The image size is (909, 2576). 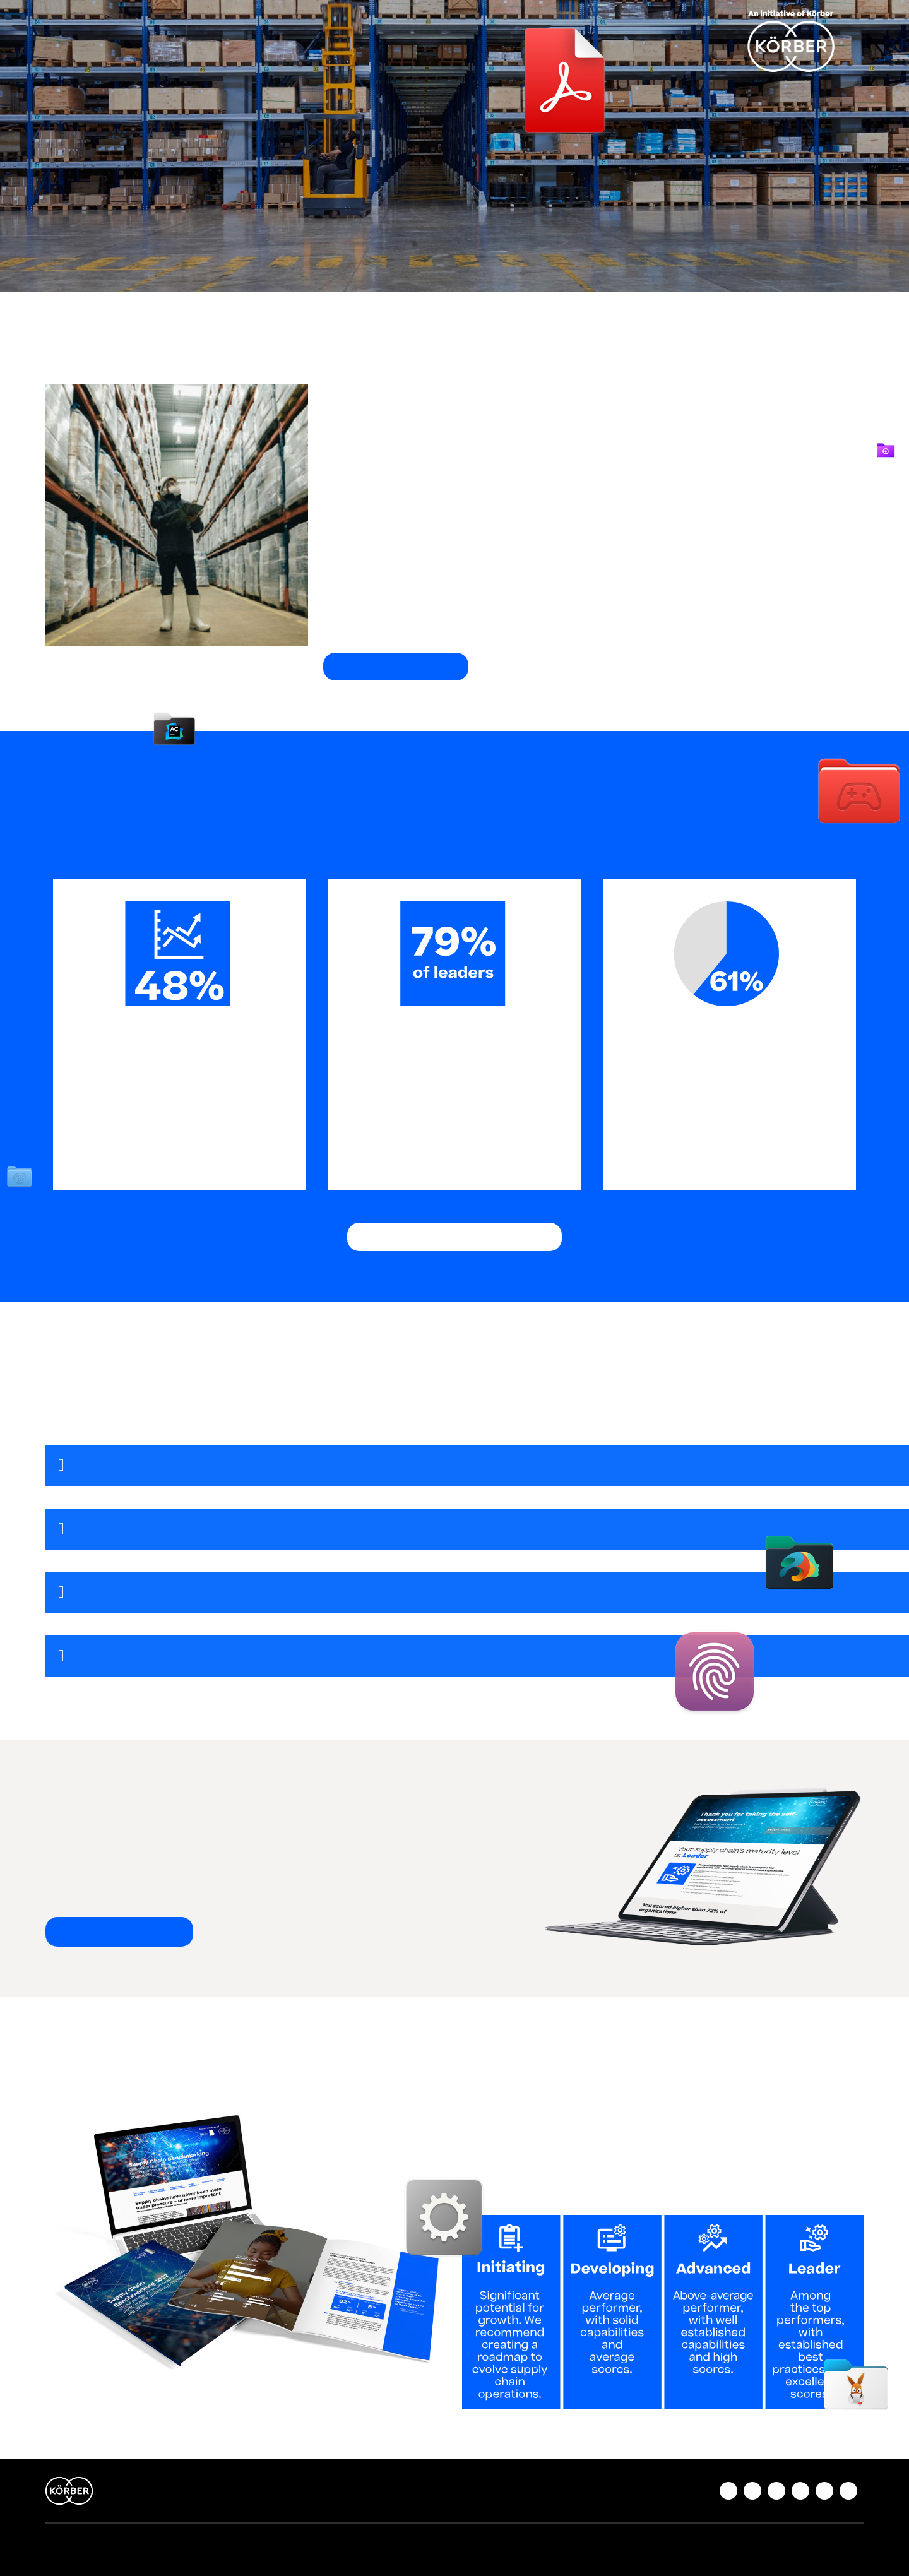 What do you see at coordinates (174, 730) in the screenshot?
I see `open AppCode project folder` at bounding box center [174, 730].